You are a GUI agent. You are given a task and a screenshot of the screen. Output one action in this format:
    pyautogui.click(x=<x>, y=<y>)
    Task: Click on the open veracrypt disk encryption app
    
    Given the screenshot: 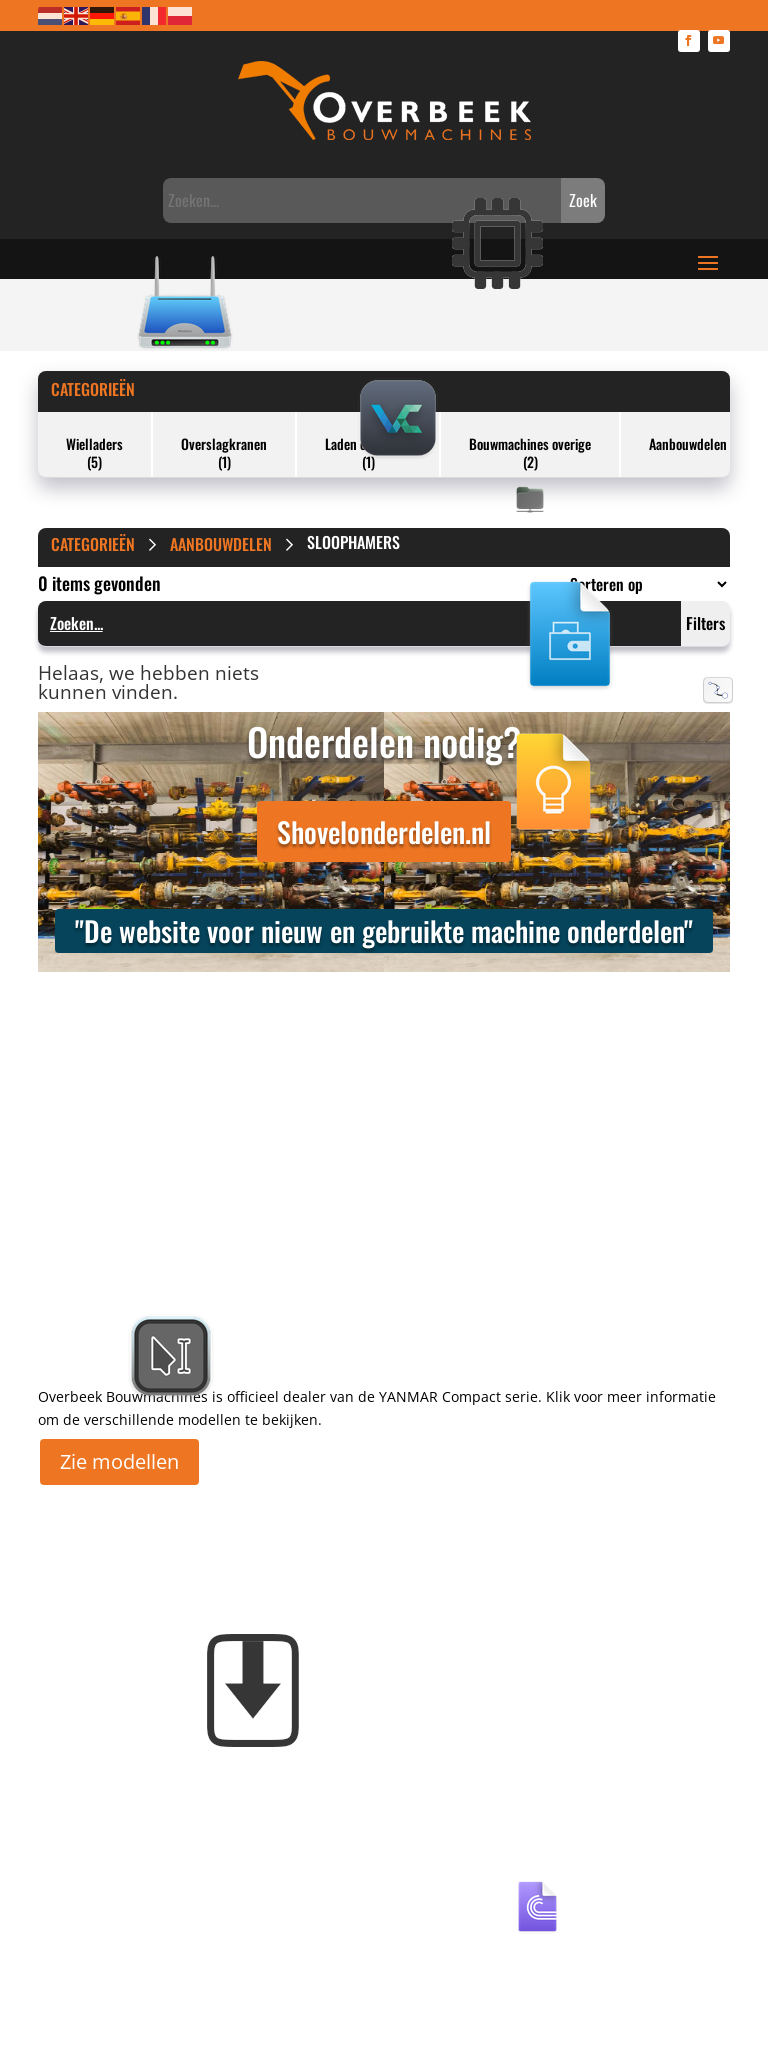 What is the action you would take?
    pyautogui.click(x=398, y=418)
    